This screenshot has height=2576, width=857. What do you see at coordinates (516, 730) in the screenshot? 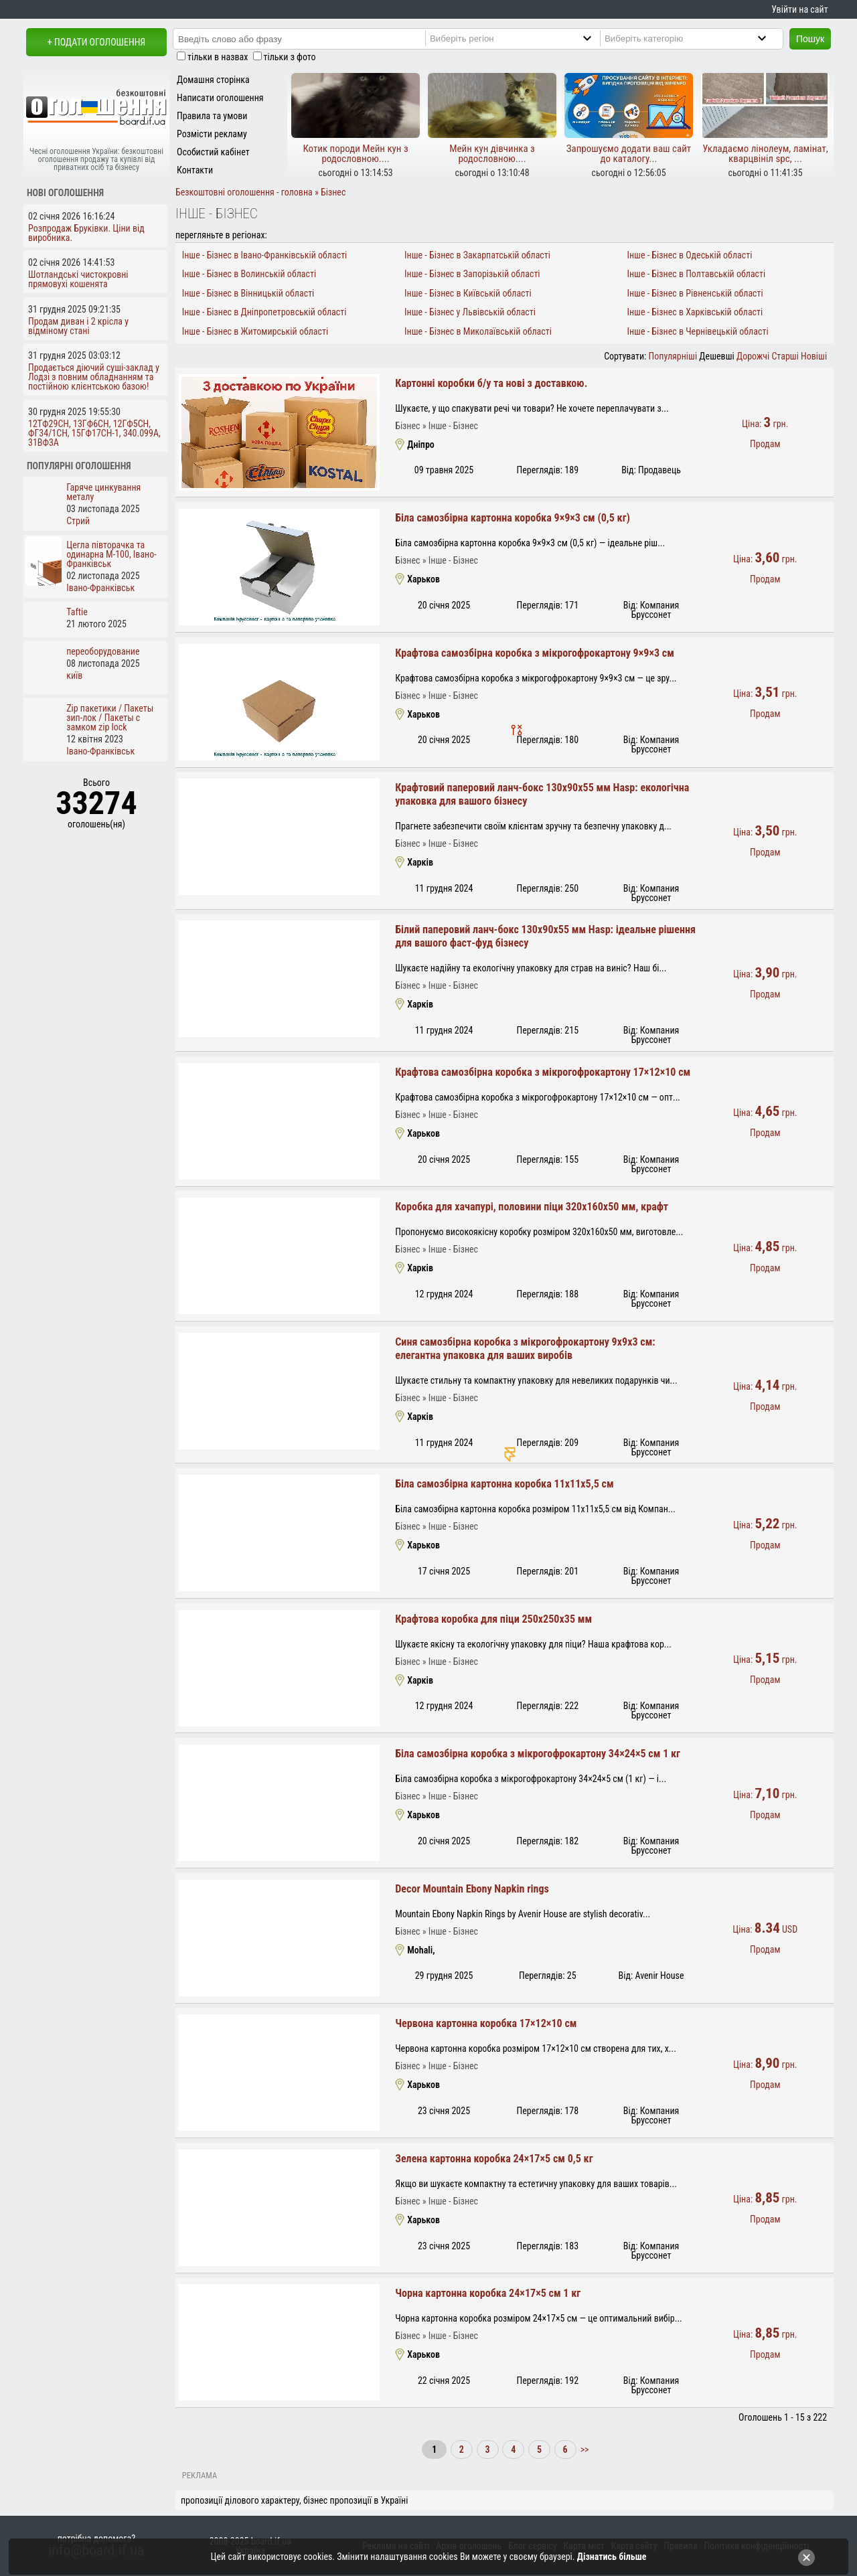
I see `indicates a closed or rejected pull request` at bounding box center [516, 730].